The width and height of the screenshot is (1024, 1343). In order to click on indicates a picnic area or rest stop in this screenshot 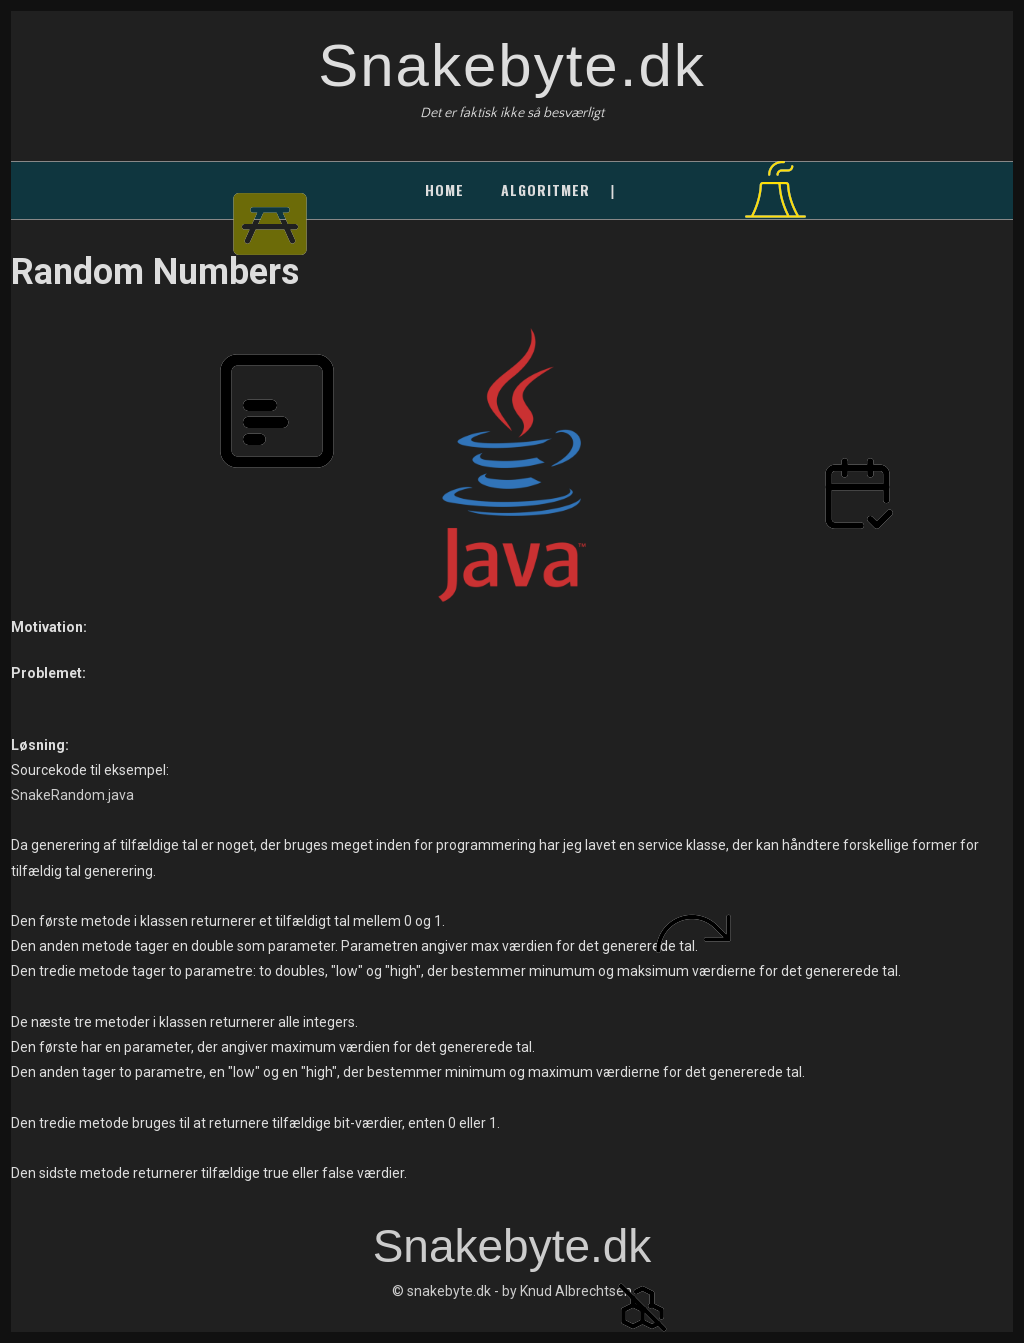, I will do `click(270, 224)`.